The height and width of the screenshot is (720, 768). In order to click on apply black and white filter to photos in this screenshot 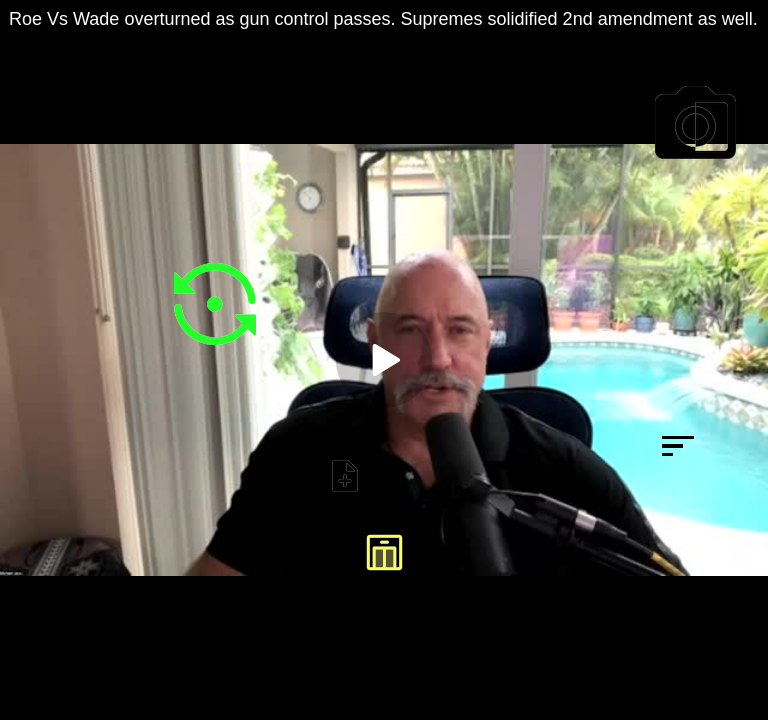, I will do `click(695, 122)`.